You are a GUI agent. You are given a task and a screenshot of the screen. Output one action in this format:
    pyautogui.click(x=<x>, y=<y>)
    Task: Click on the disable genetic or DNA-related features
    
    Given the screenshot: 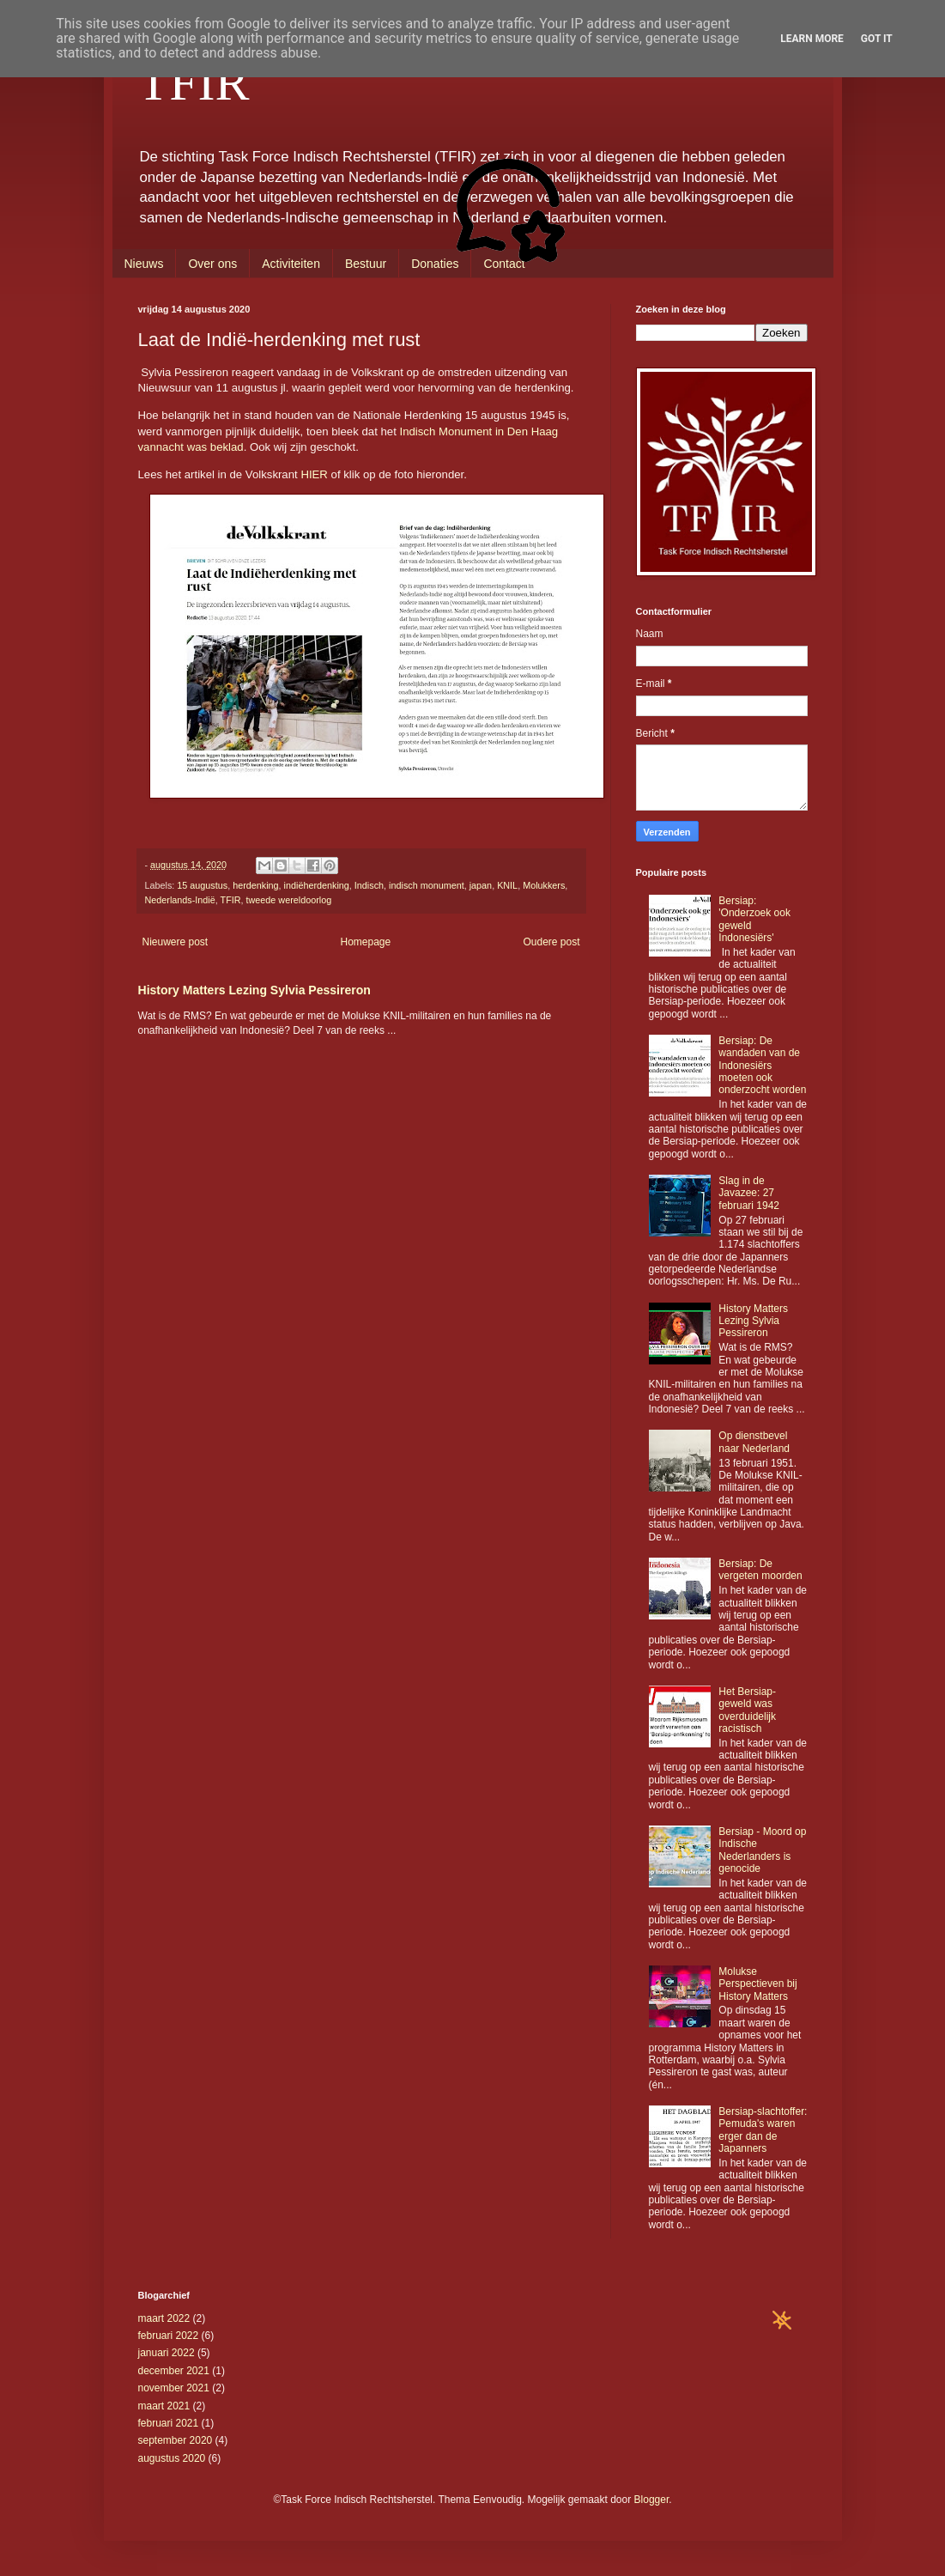 What is the action you would take?
    pyautogui.click(x=782, y=2320)
    